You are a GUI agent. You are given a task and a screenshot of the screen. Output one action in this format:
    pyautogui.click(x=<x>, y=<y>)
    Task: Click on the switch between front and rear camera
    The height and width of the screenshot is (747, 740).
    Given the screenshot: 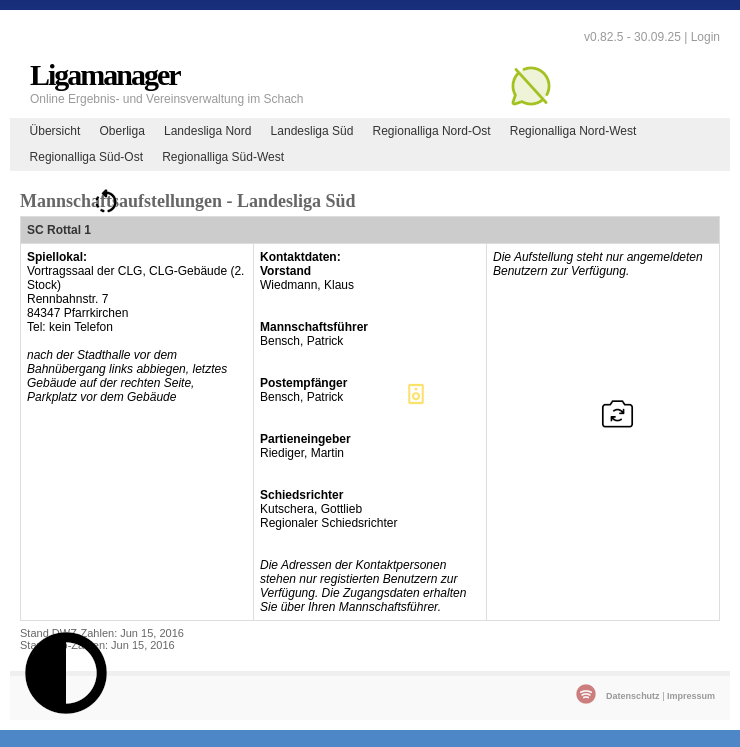 What is the action you would take?
    pyautogui.click(x=617, y=414)
    